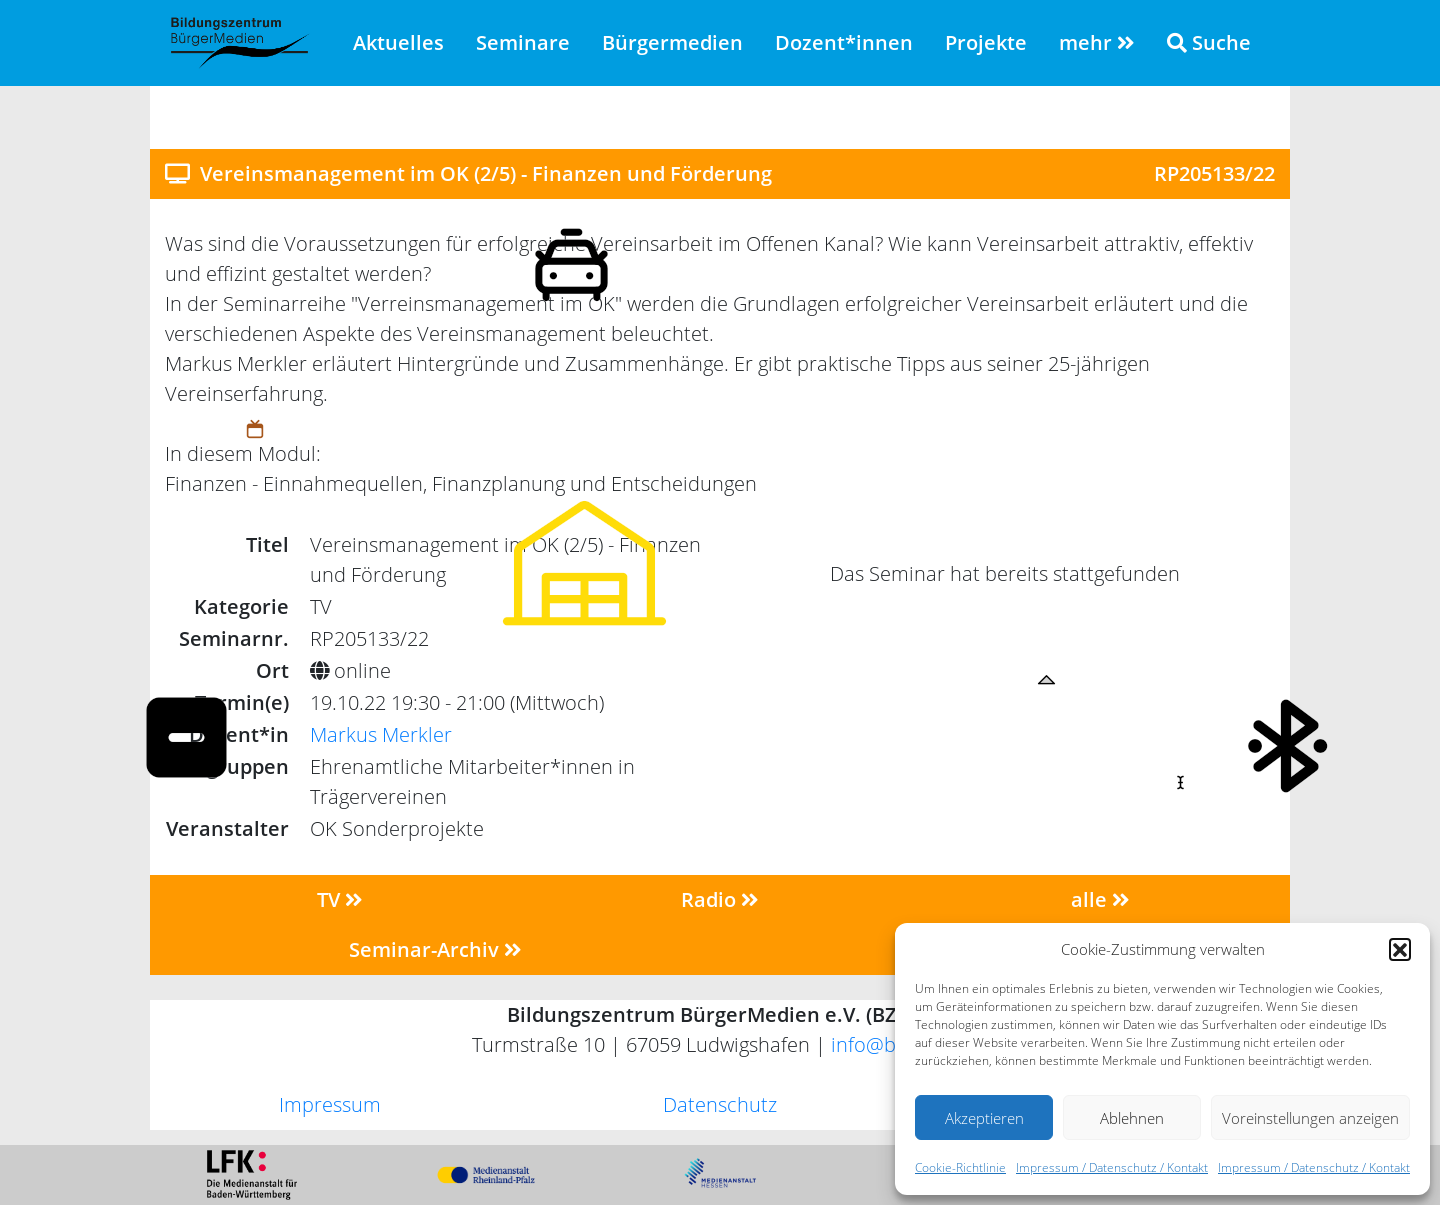 This screenshot has height=1205, width=1440. I want to click on access tv or video streaming, so click(255, 429).